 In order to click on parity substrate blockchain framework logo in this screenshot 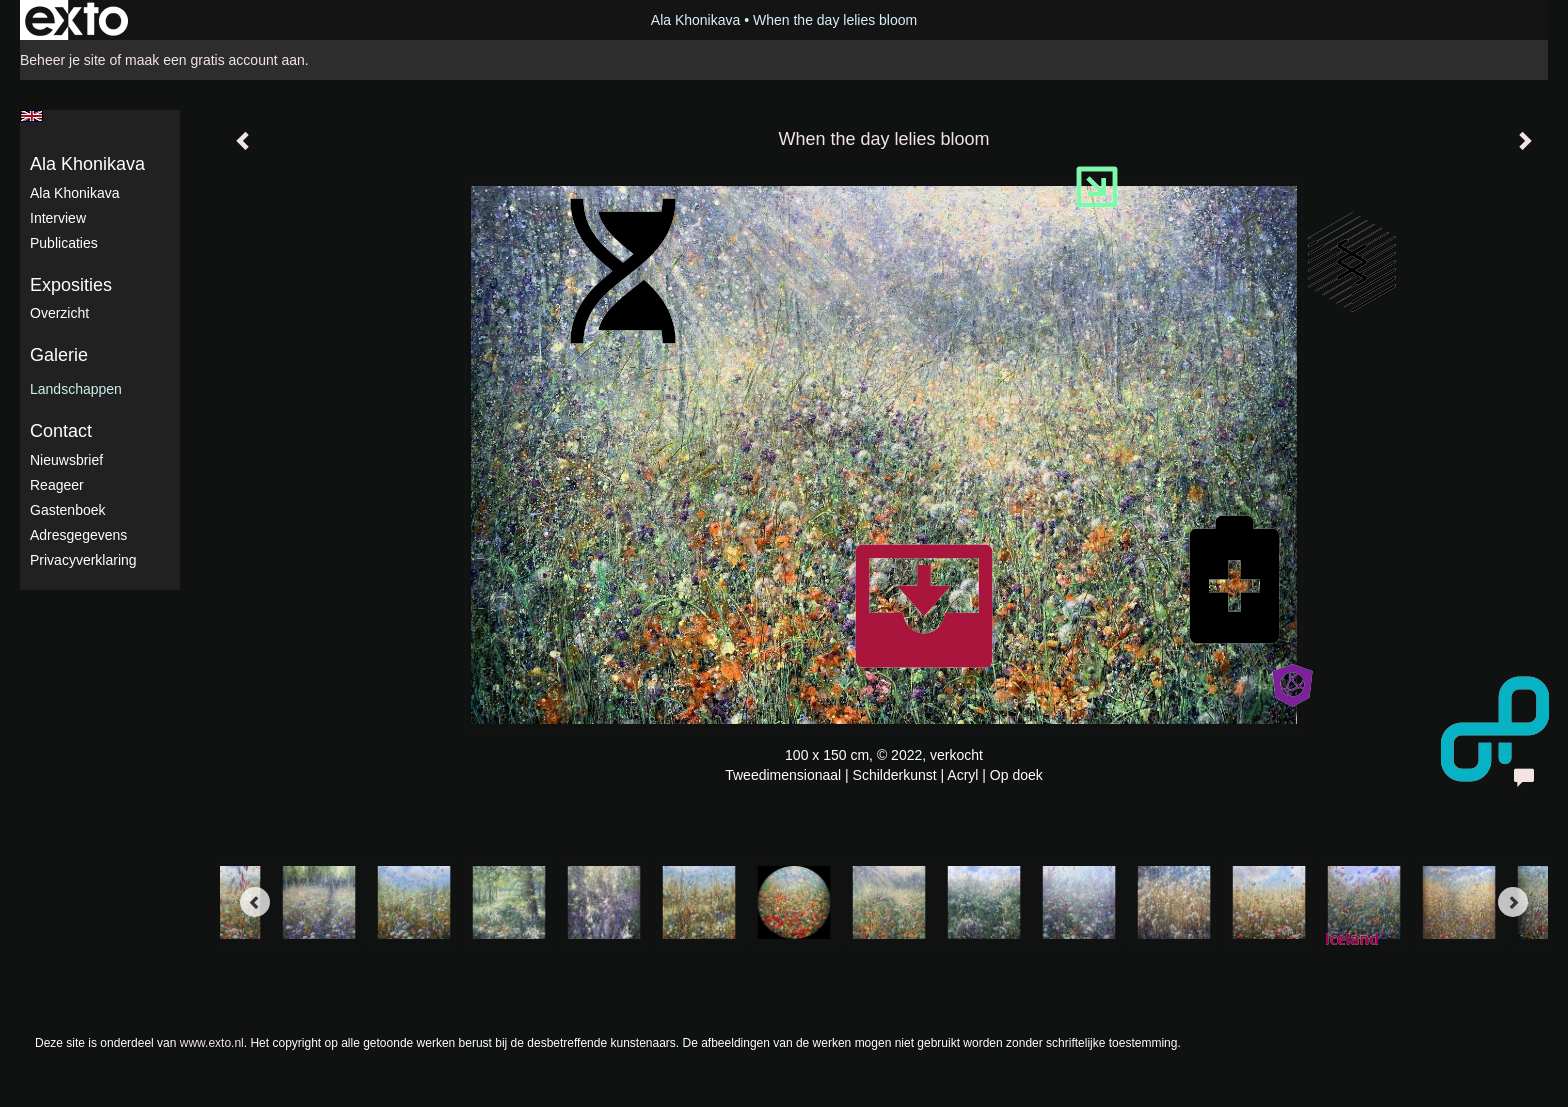, I will do `click(1352, 262)`.